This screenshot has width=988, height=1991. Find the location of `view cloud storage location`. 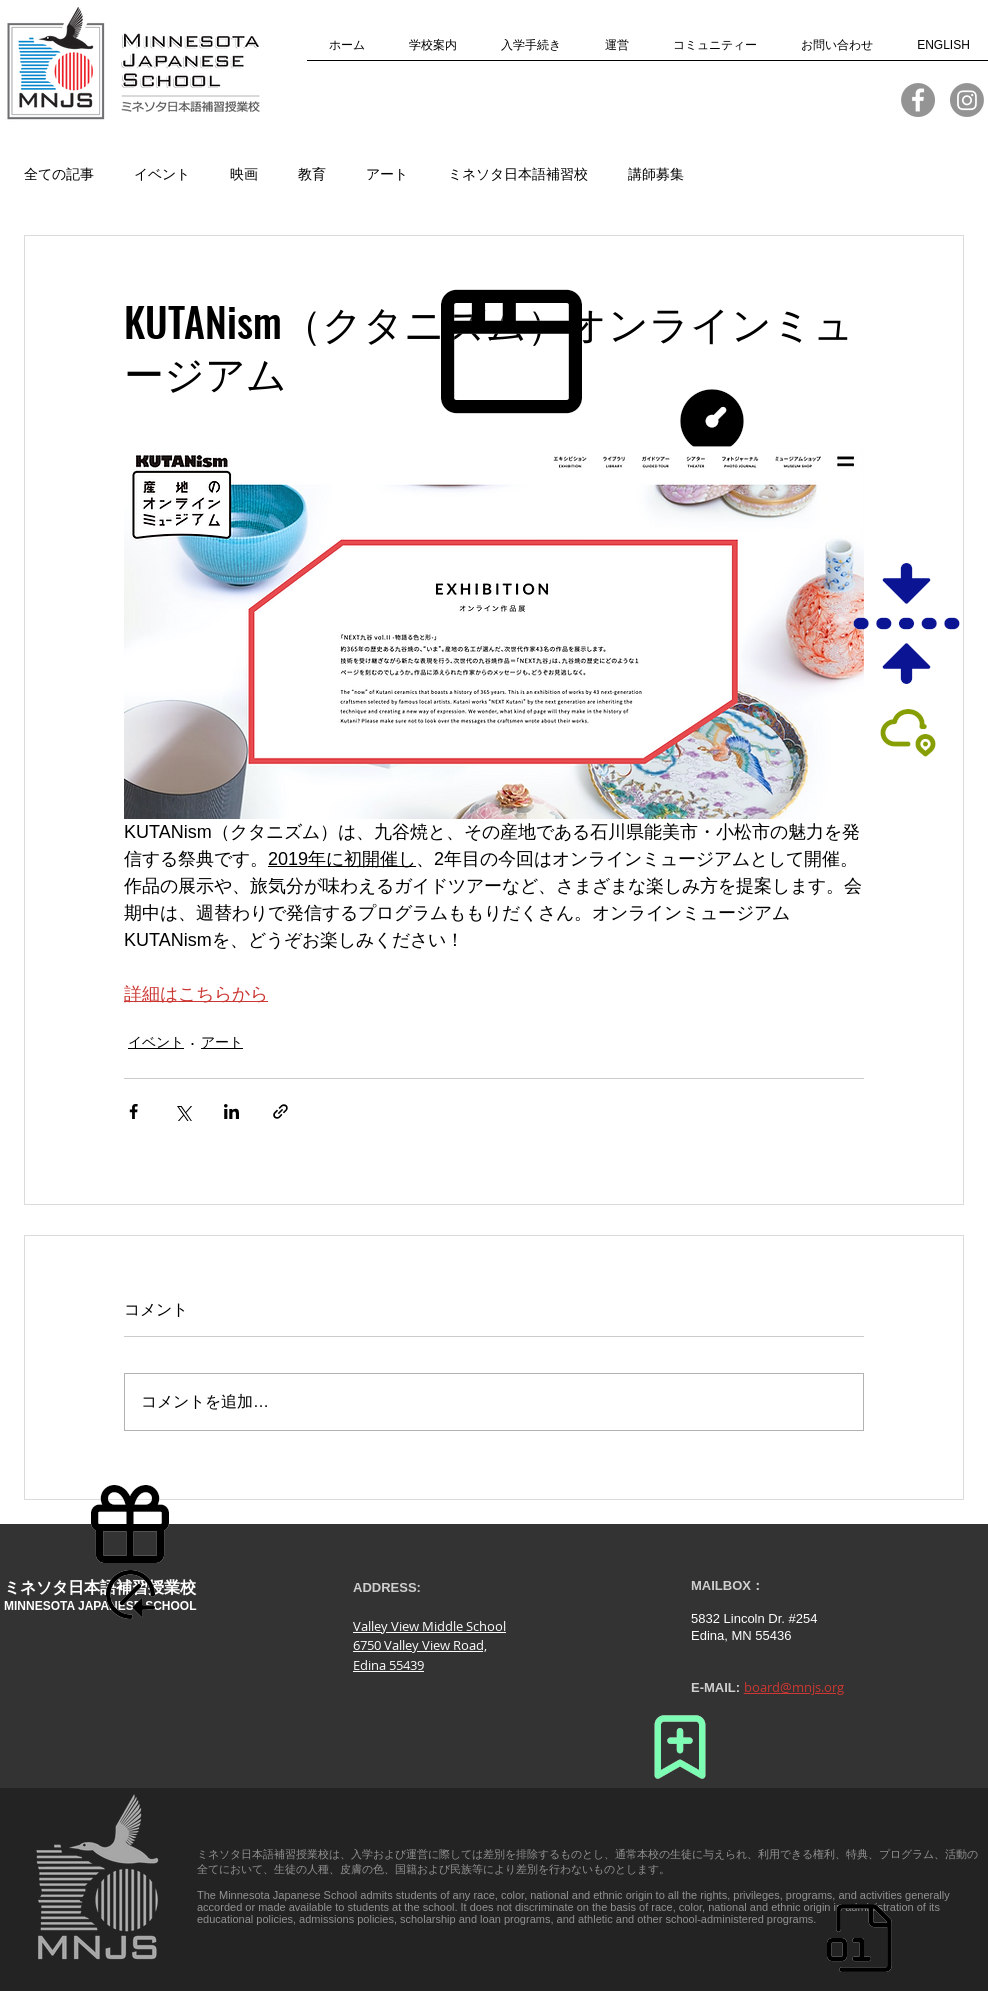

view cloud storage location is located at coordinates (908, 729).